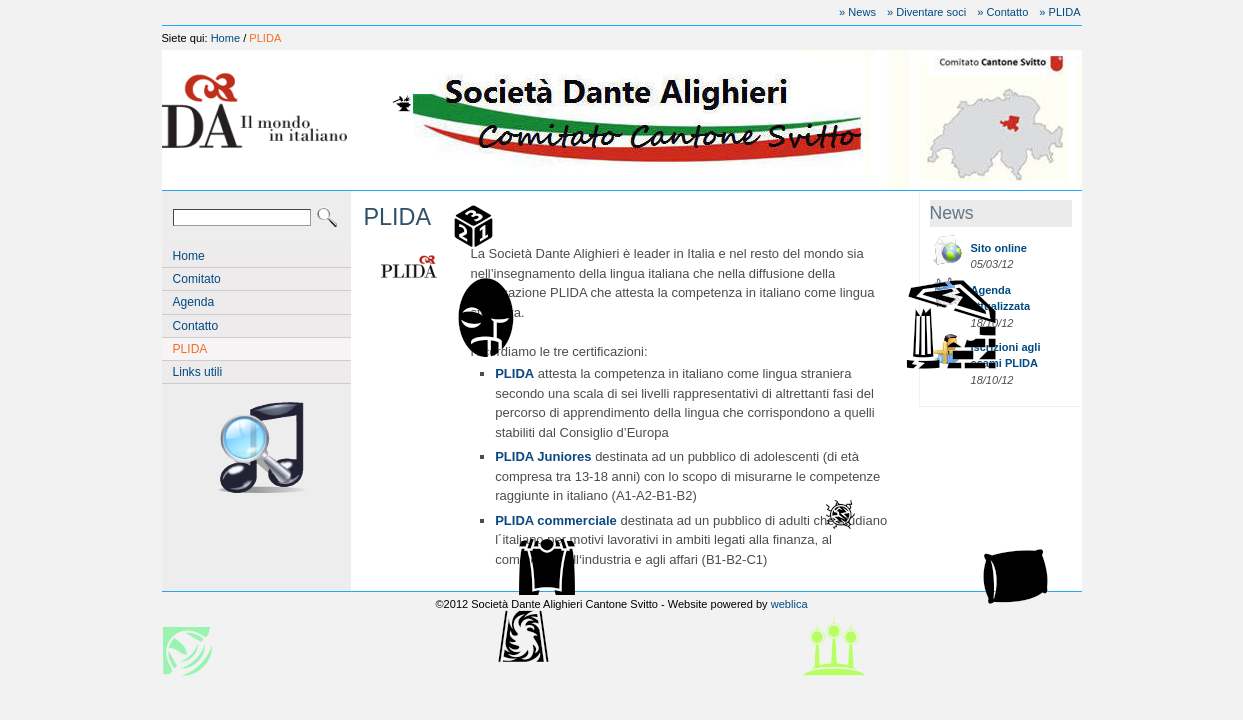 The image size is (1243, 720). Describe the element at coordinates (484, 317) in the screenshot. I see `indicates a defeated or knocked out character` at that location.